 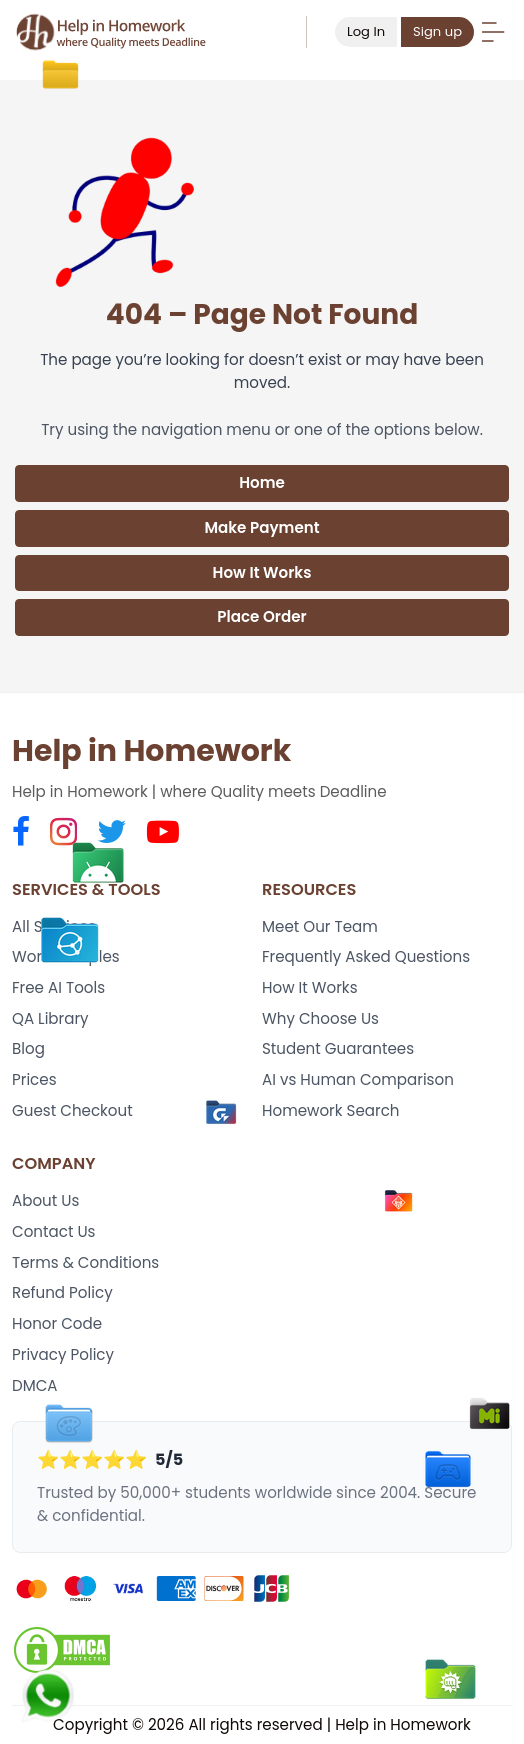 I want to click on open folder containing files or documents, so click(x=60, y=74).